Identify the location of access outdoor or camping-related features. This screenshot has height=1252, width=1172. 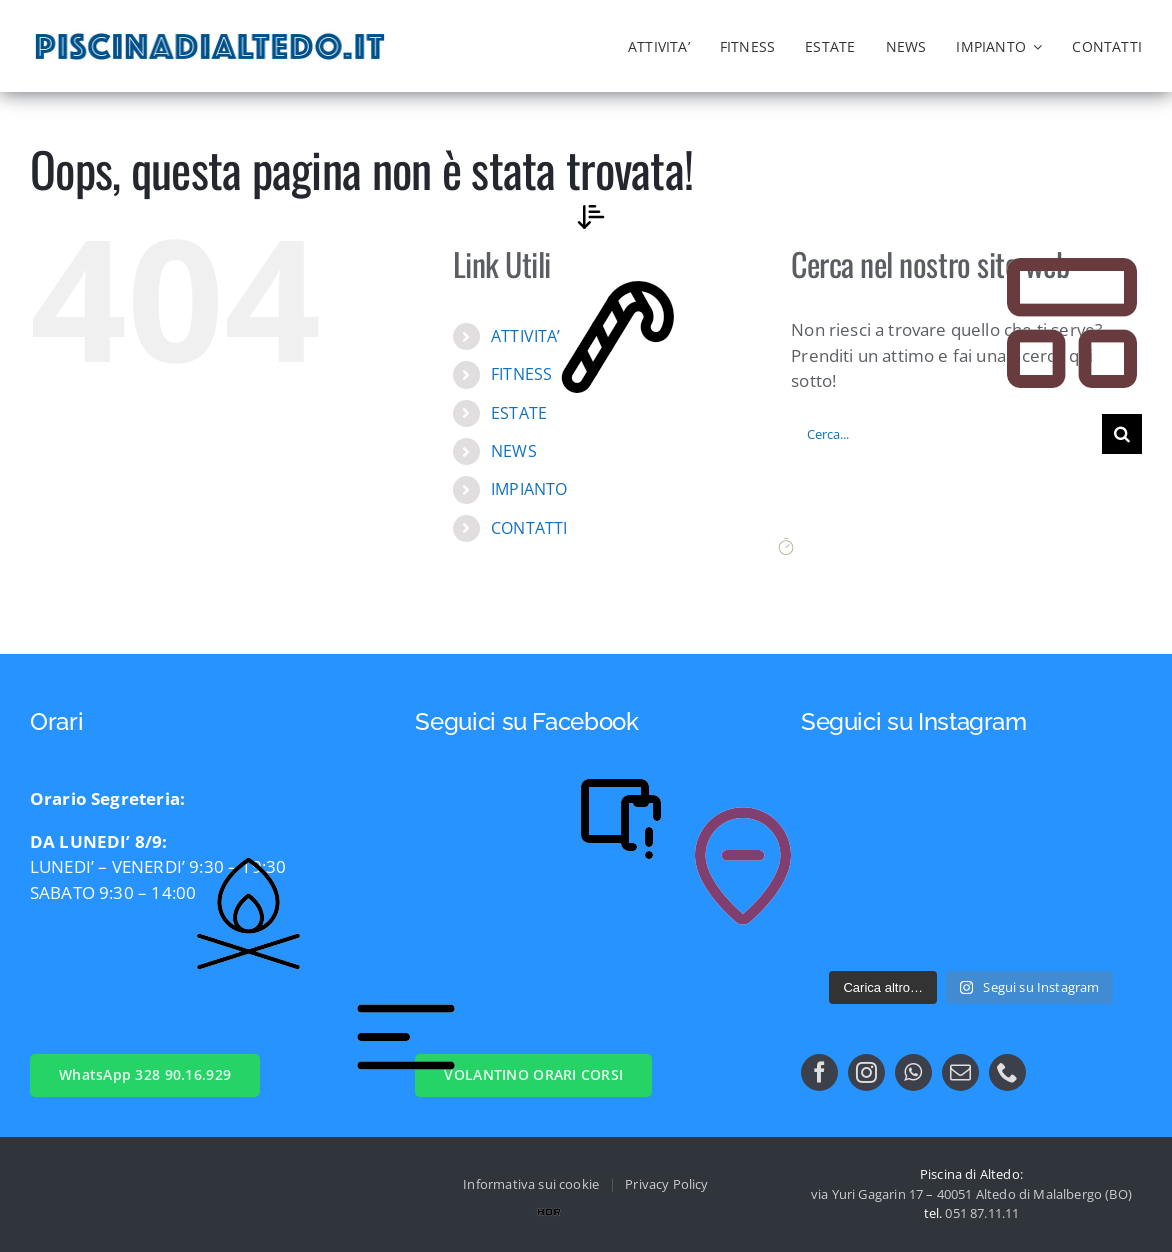
(248, 913).